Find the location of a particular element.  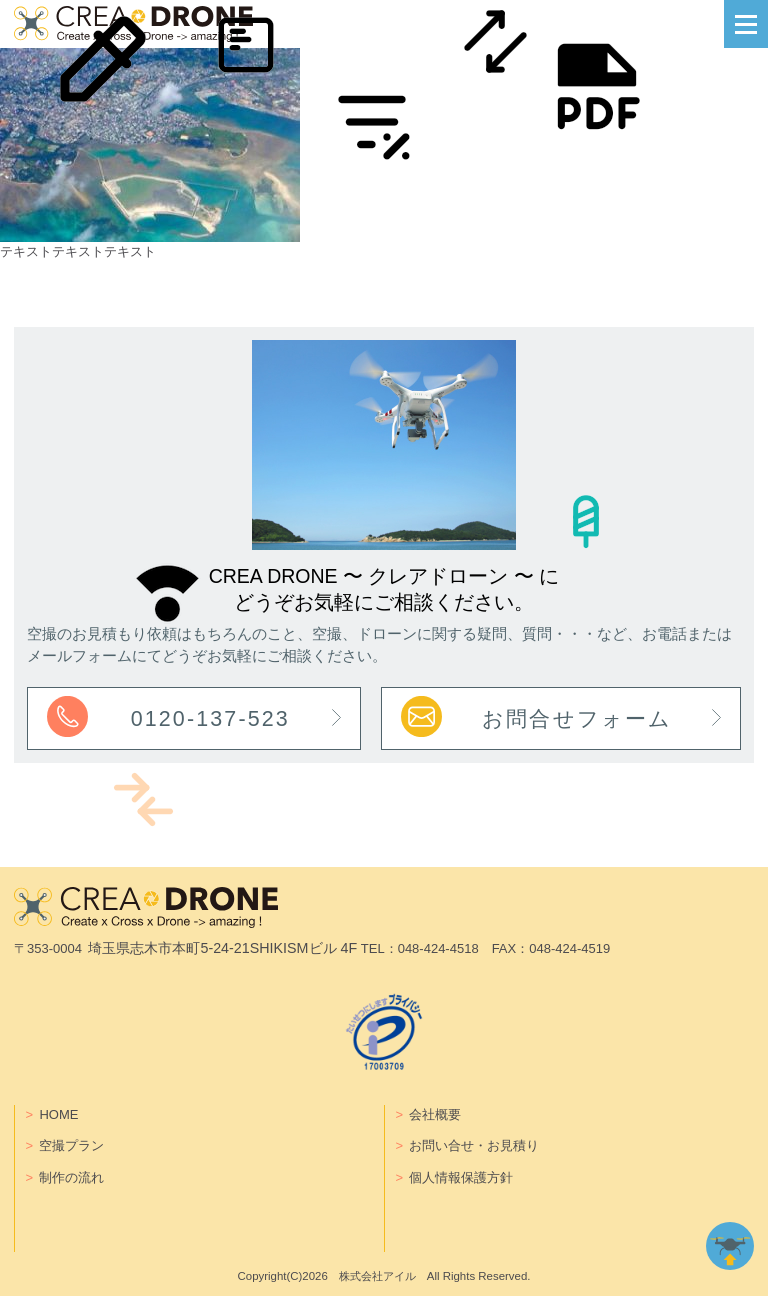

align content to top-left of container is located at coordinates (246, 45).